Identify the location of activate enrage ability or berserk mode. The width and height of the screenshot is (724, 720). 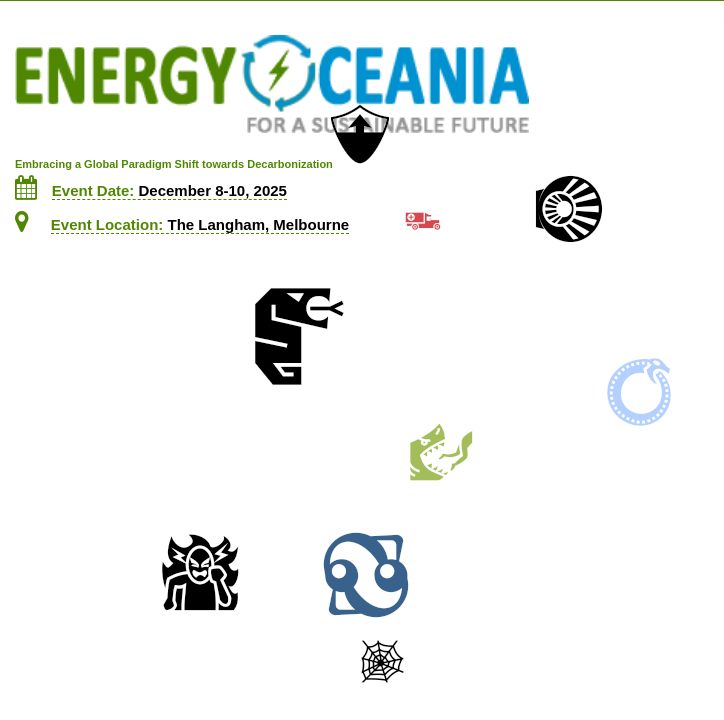
(200, 572).